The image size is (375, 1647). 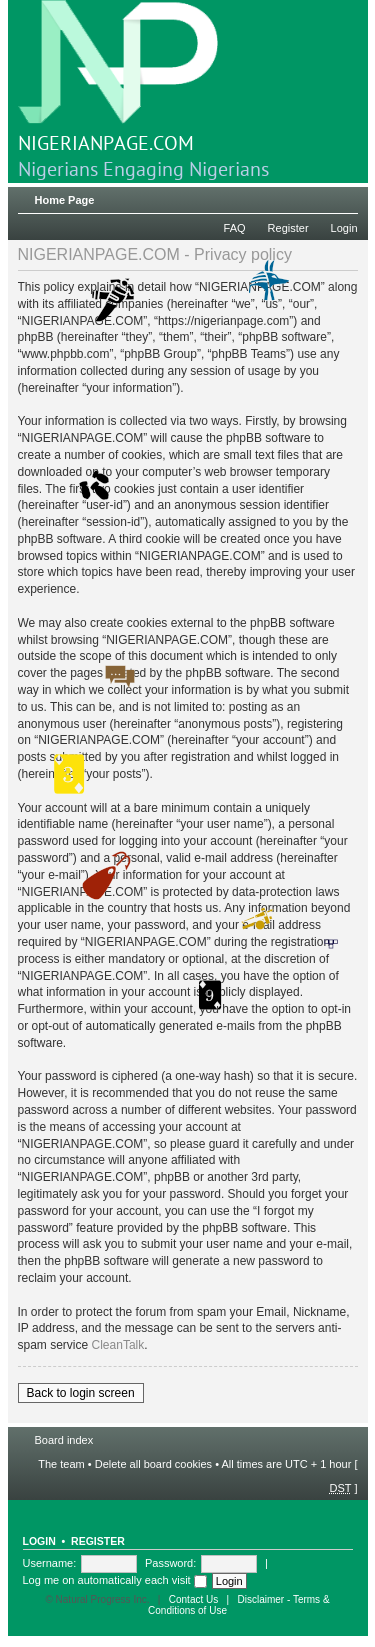 I want to click on initiate an airstrike or bombing attack in-game, so click(x=94, y=485).